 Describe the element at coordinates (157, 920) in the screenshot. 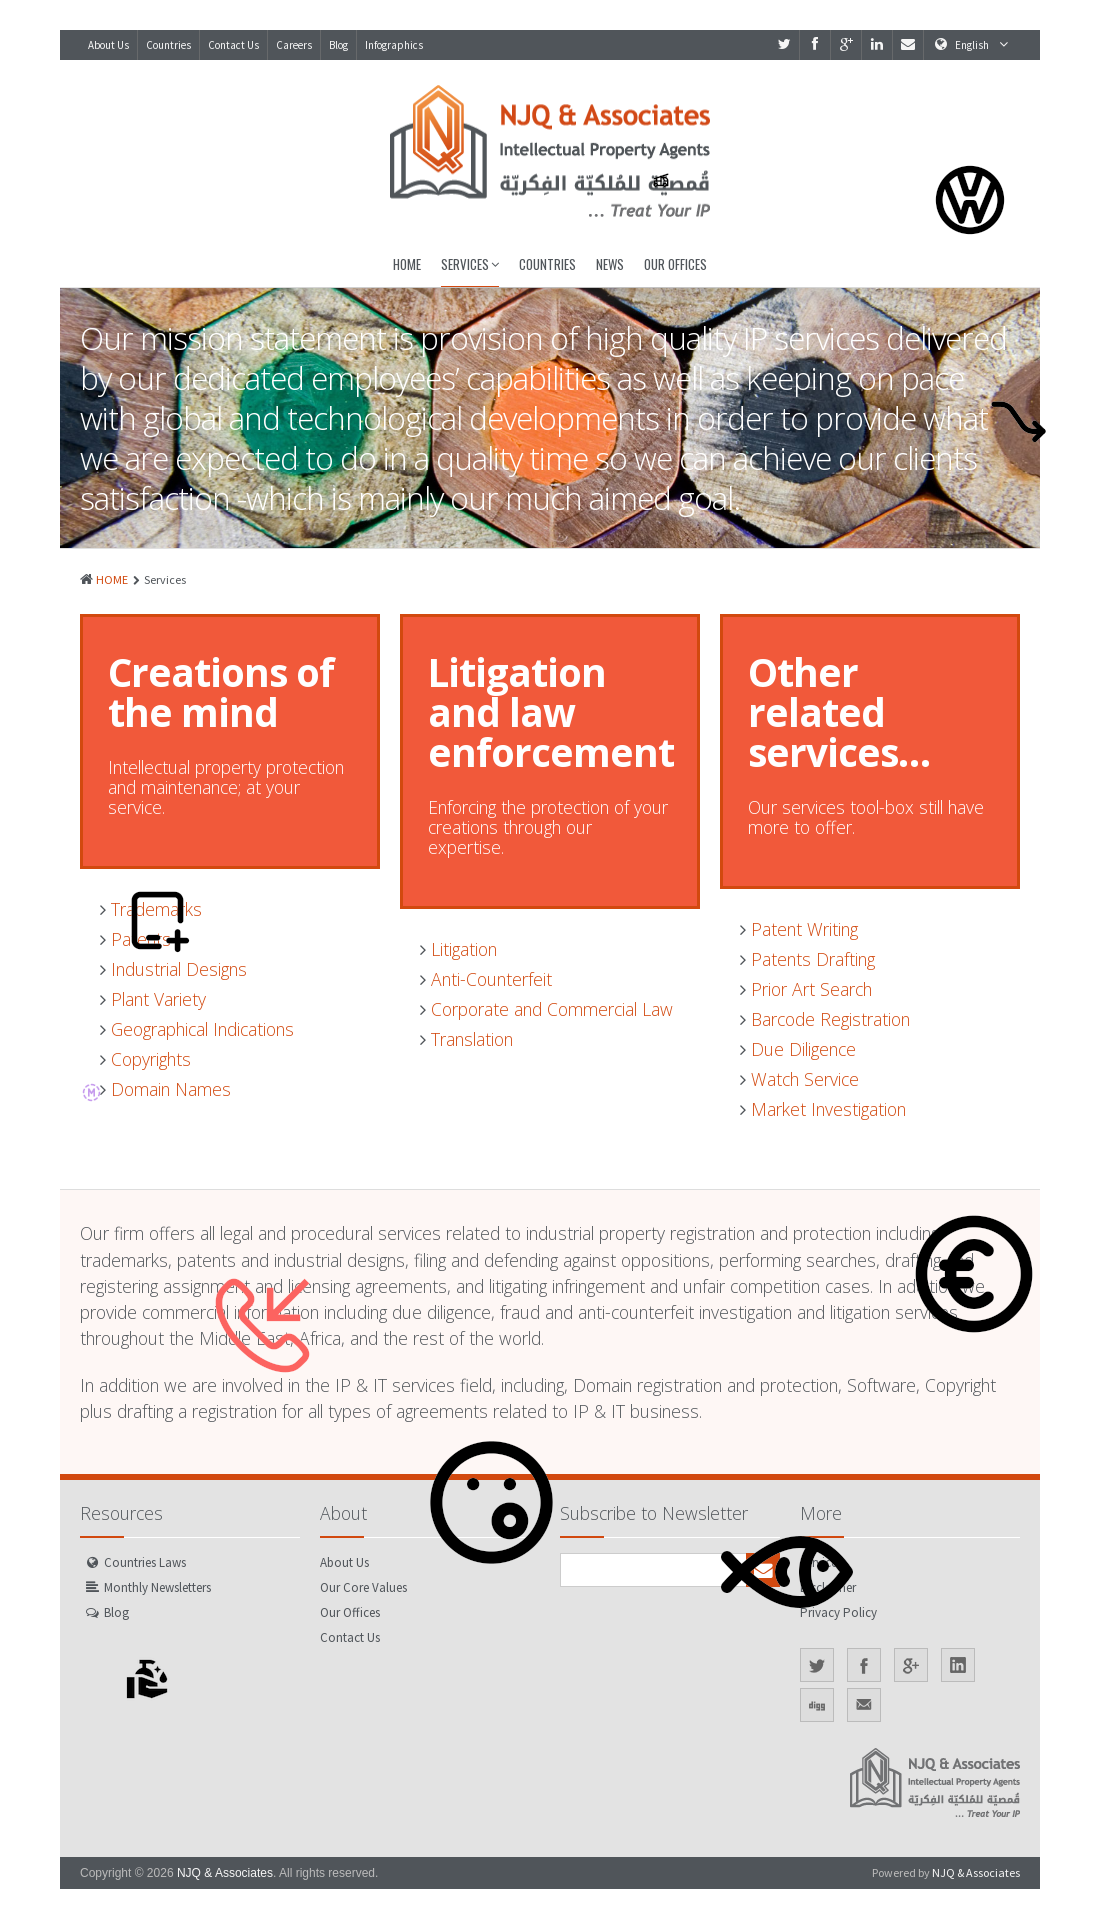

I see `add a new iPad device` at that location.